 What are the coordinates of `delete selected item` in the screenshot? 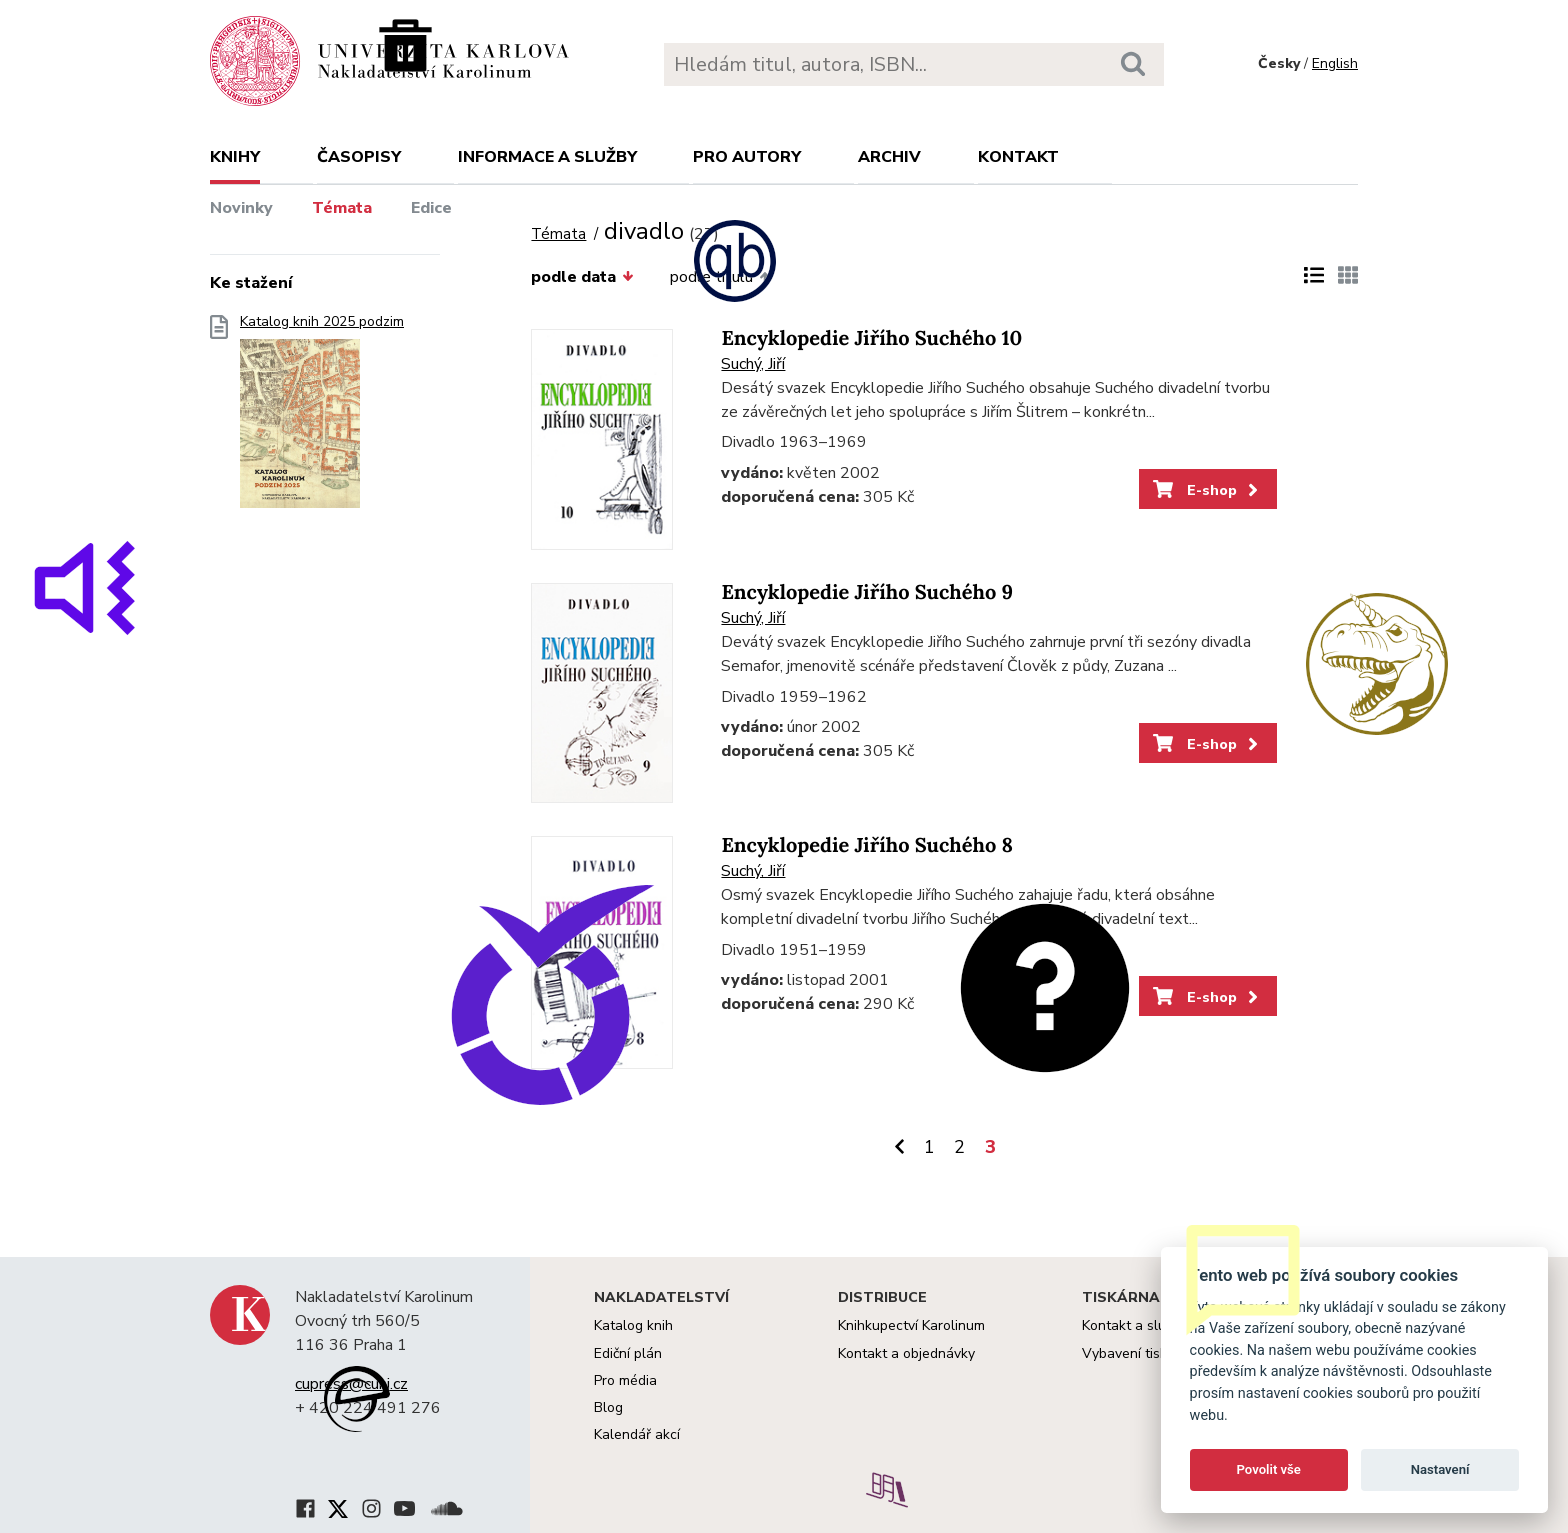 It's located at (405, 45).